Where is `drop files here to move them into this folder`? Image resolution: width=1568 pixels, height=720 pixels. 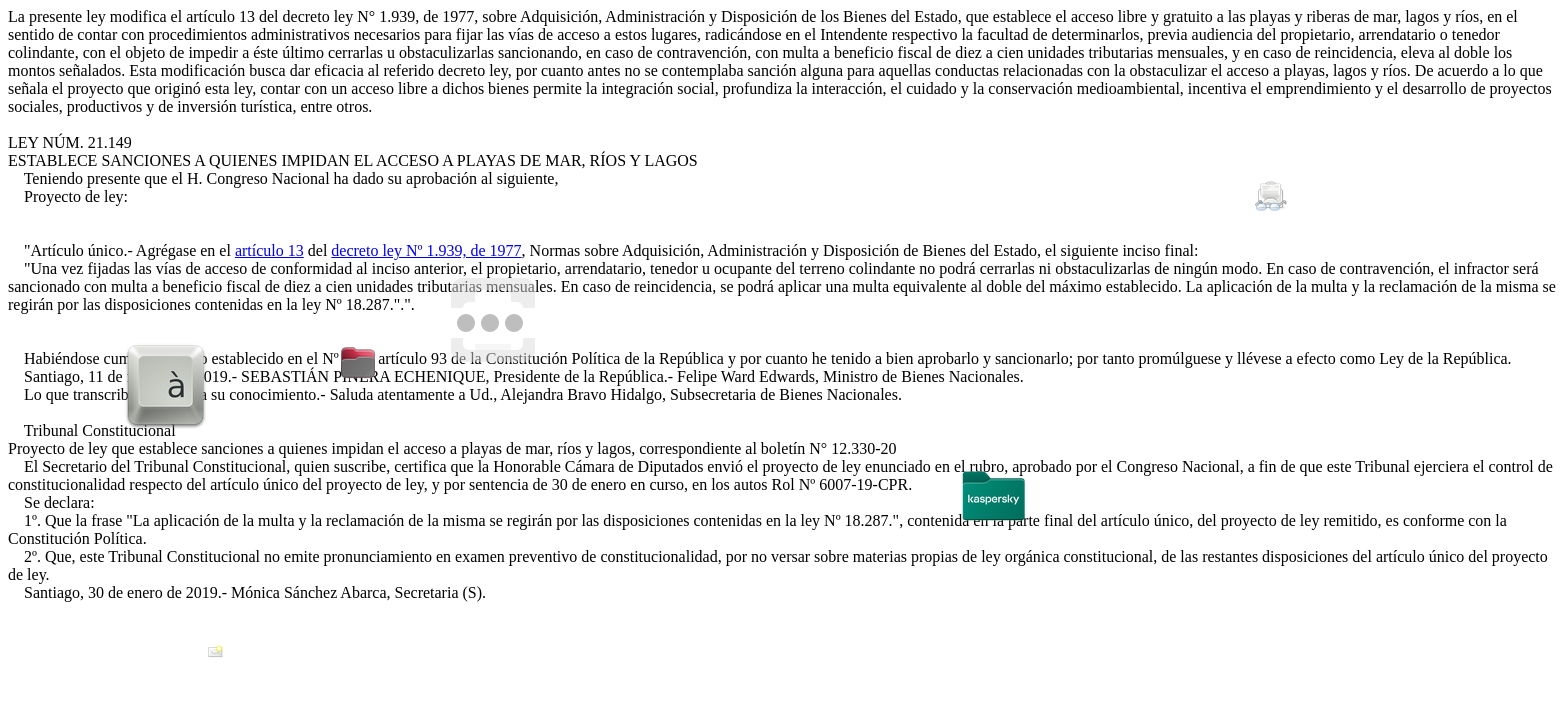 drop files here to move them into this folder is located at coordinates (358, 362).